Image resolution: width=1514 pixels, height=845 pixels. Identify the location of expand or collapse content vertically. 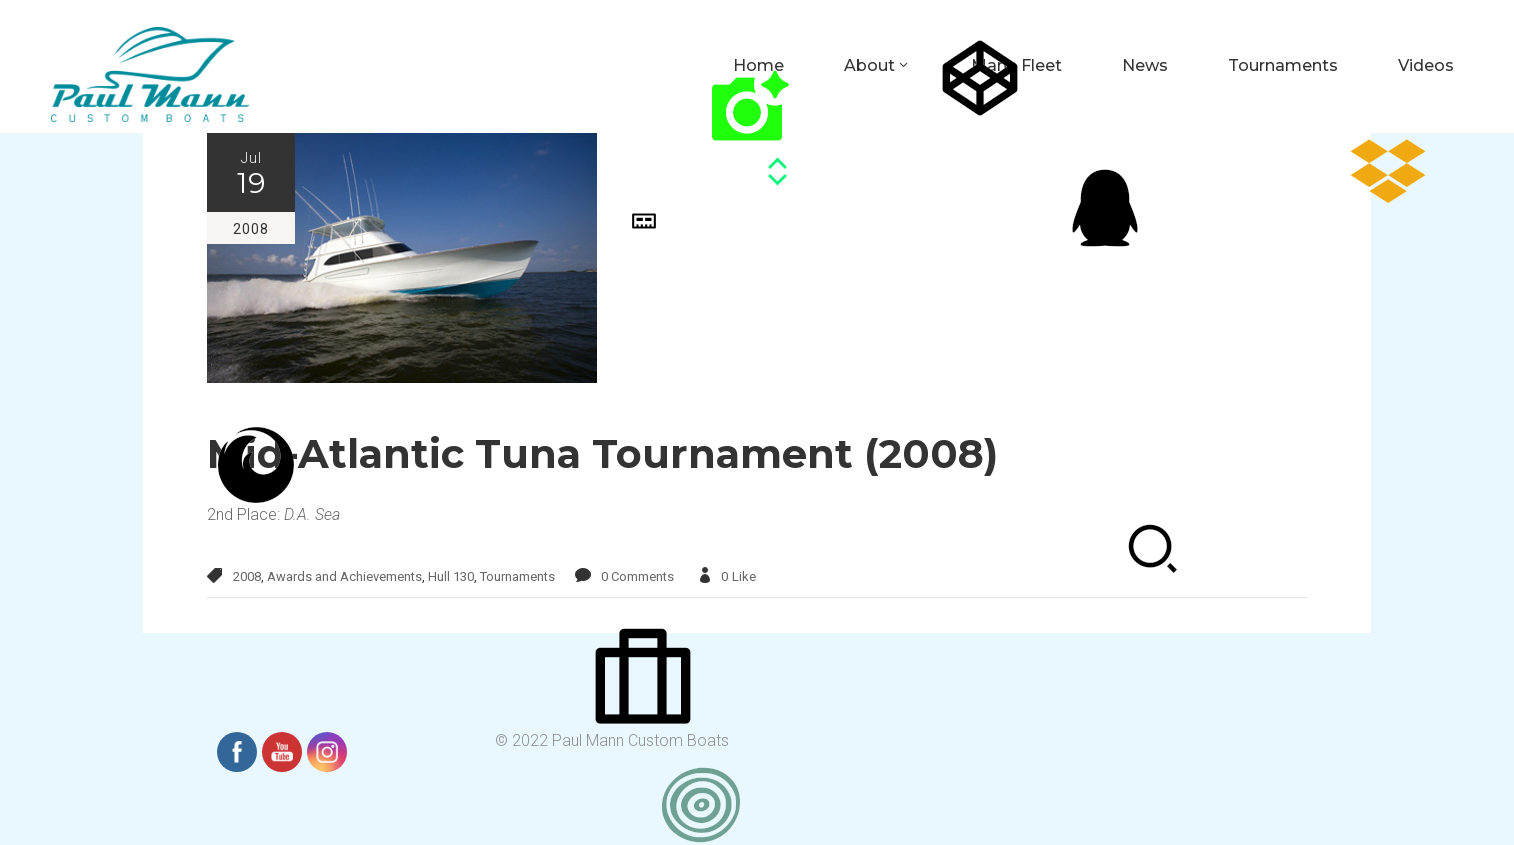
(777, 171).